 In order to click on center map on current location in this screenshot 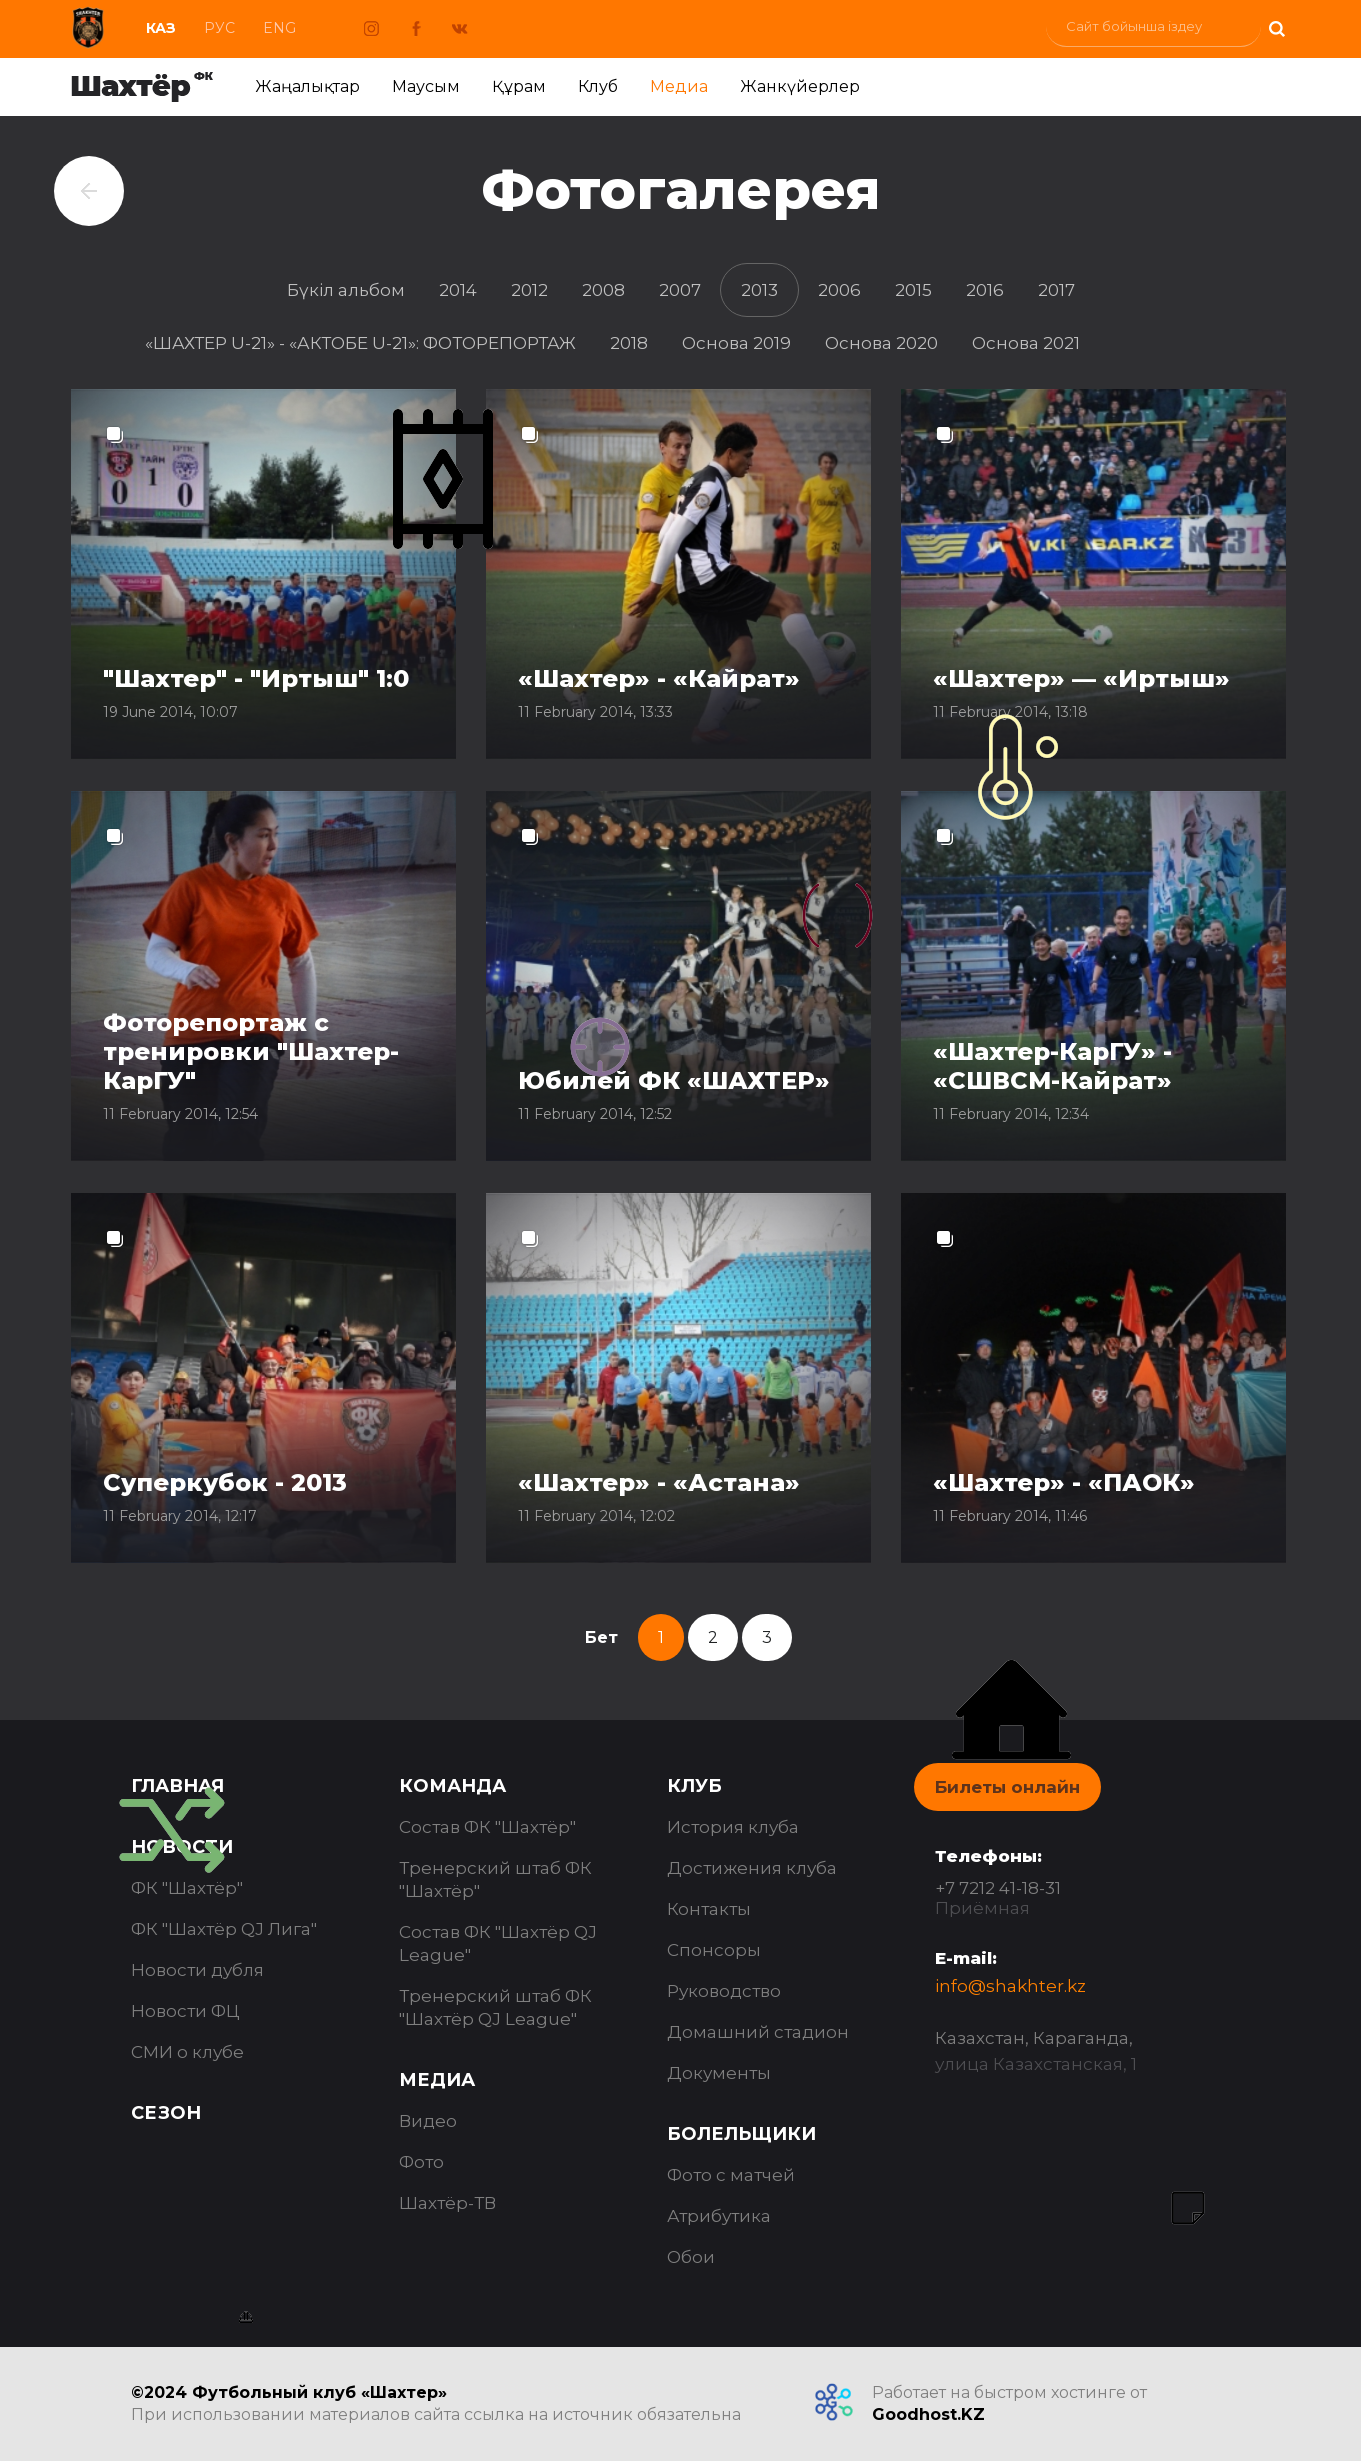, I will do `click(600, 1047)`.